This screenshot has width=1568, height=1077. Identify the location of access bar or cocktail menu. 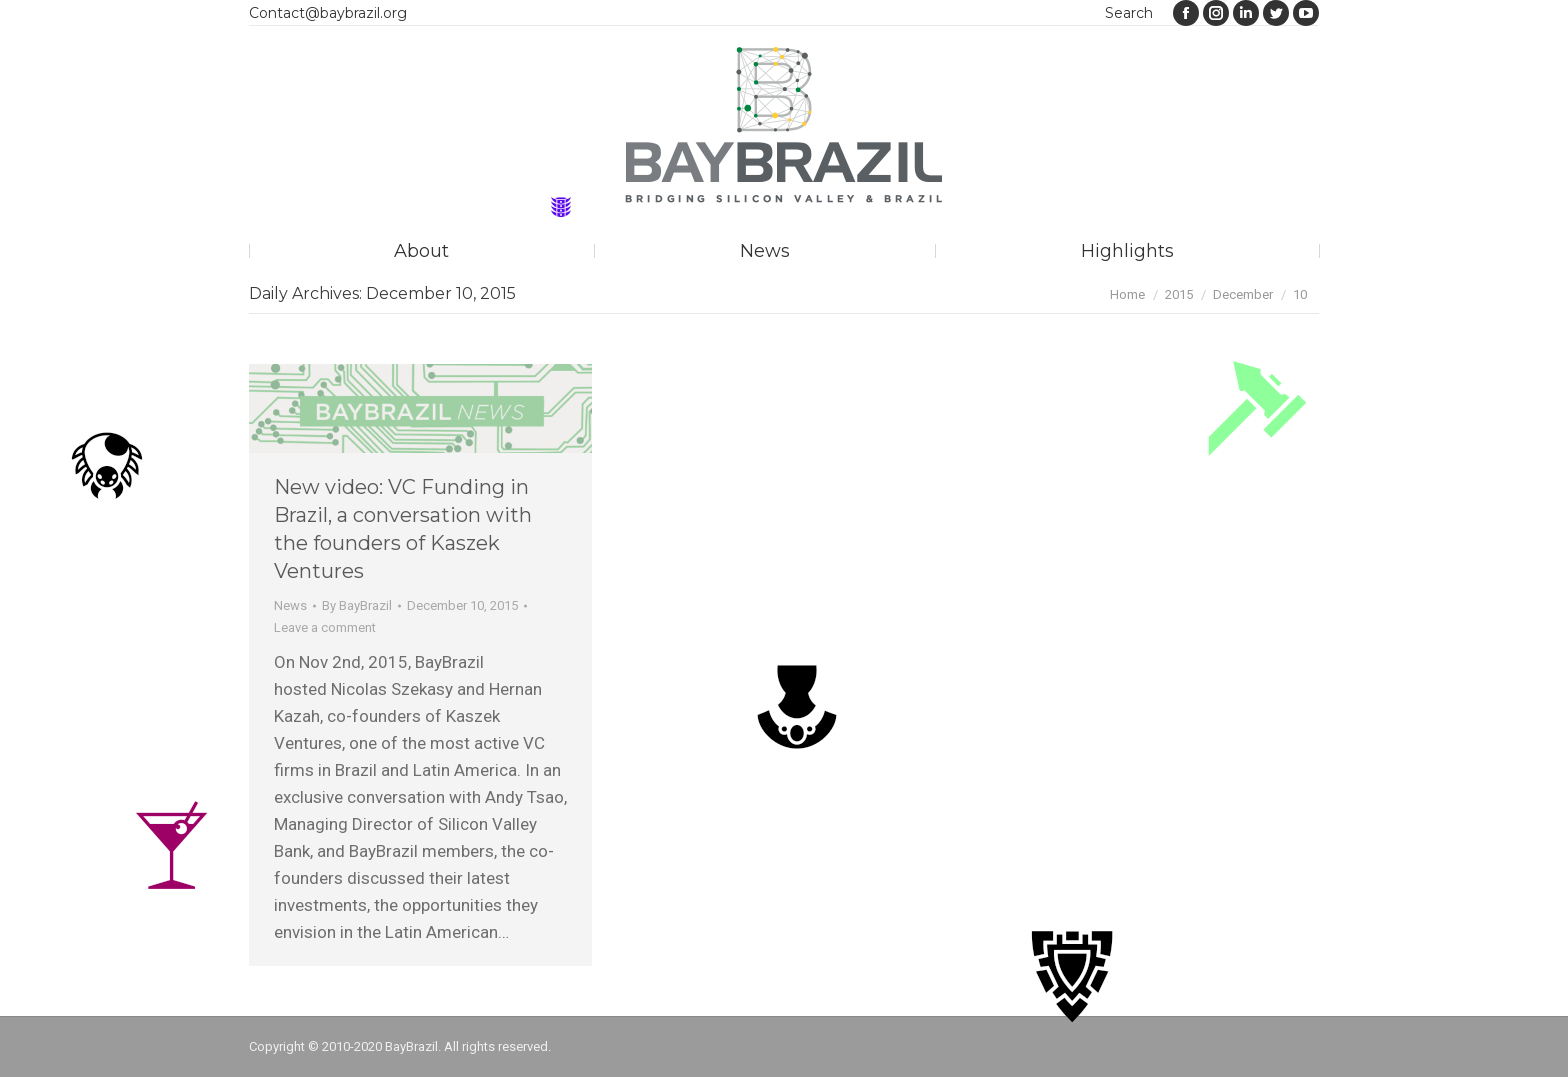
(172, 845).